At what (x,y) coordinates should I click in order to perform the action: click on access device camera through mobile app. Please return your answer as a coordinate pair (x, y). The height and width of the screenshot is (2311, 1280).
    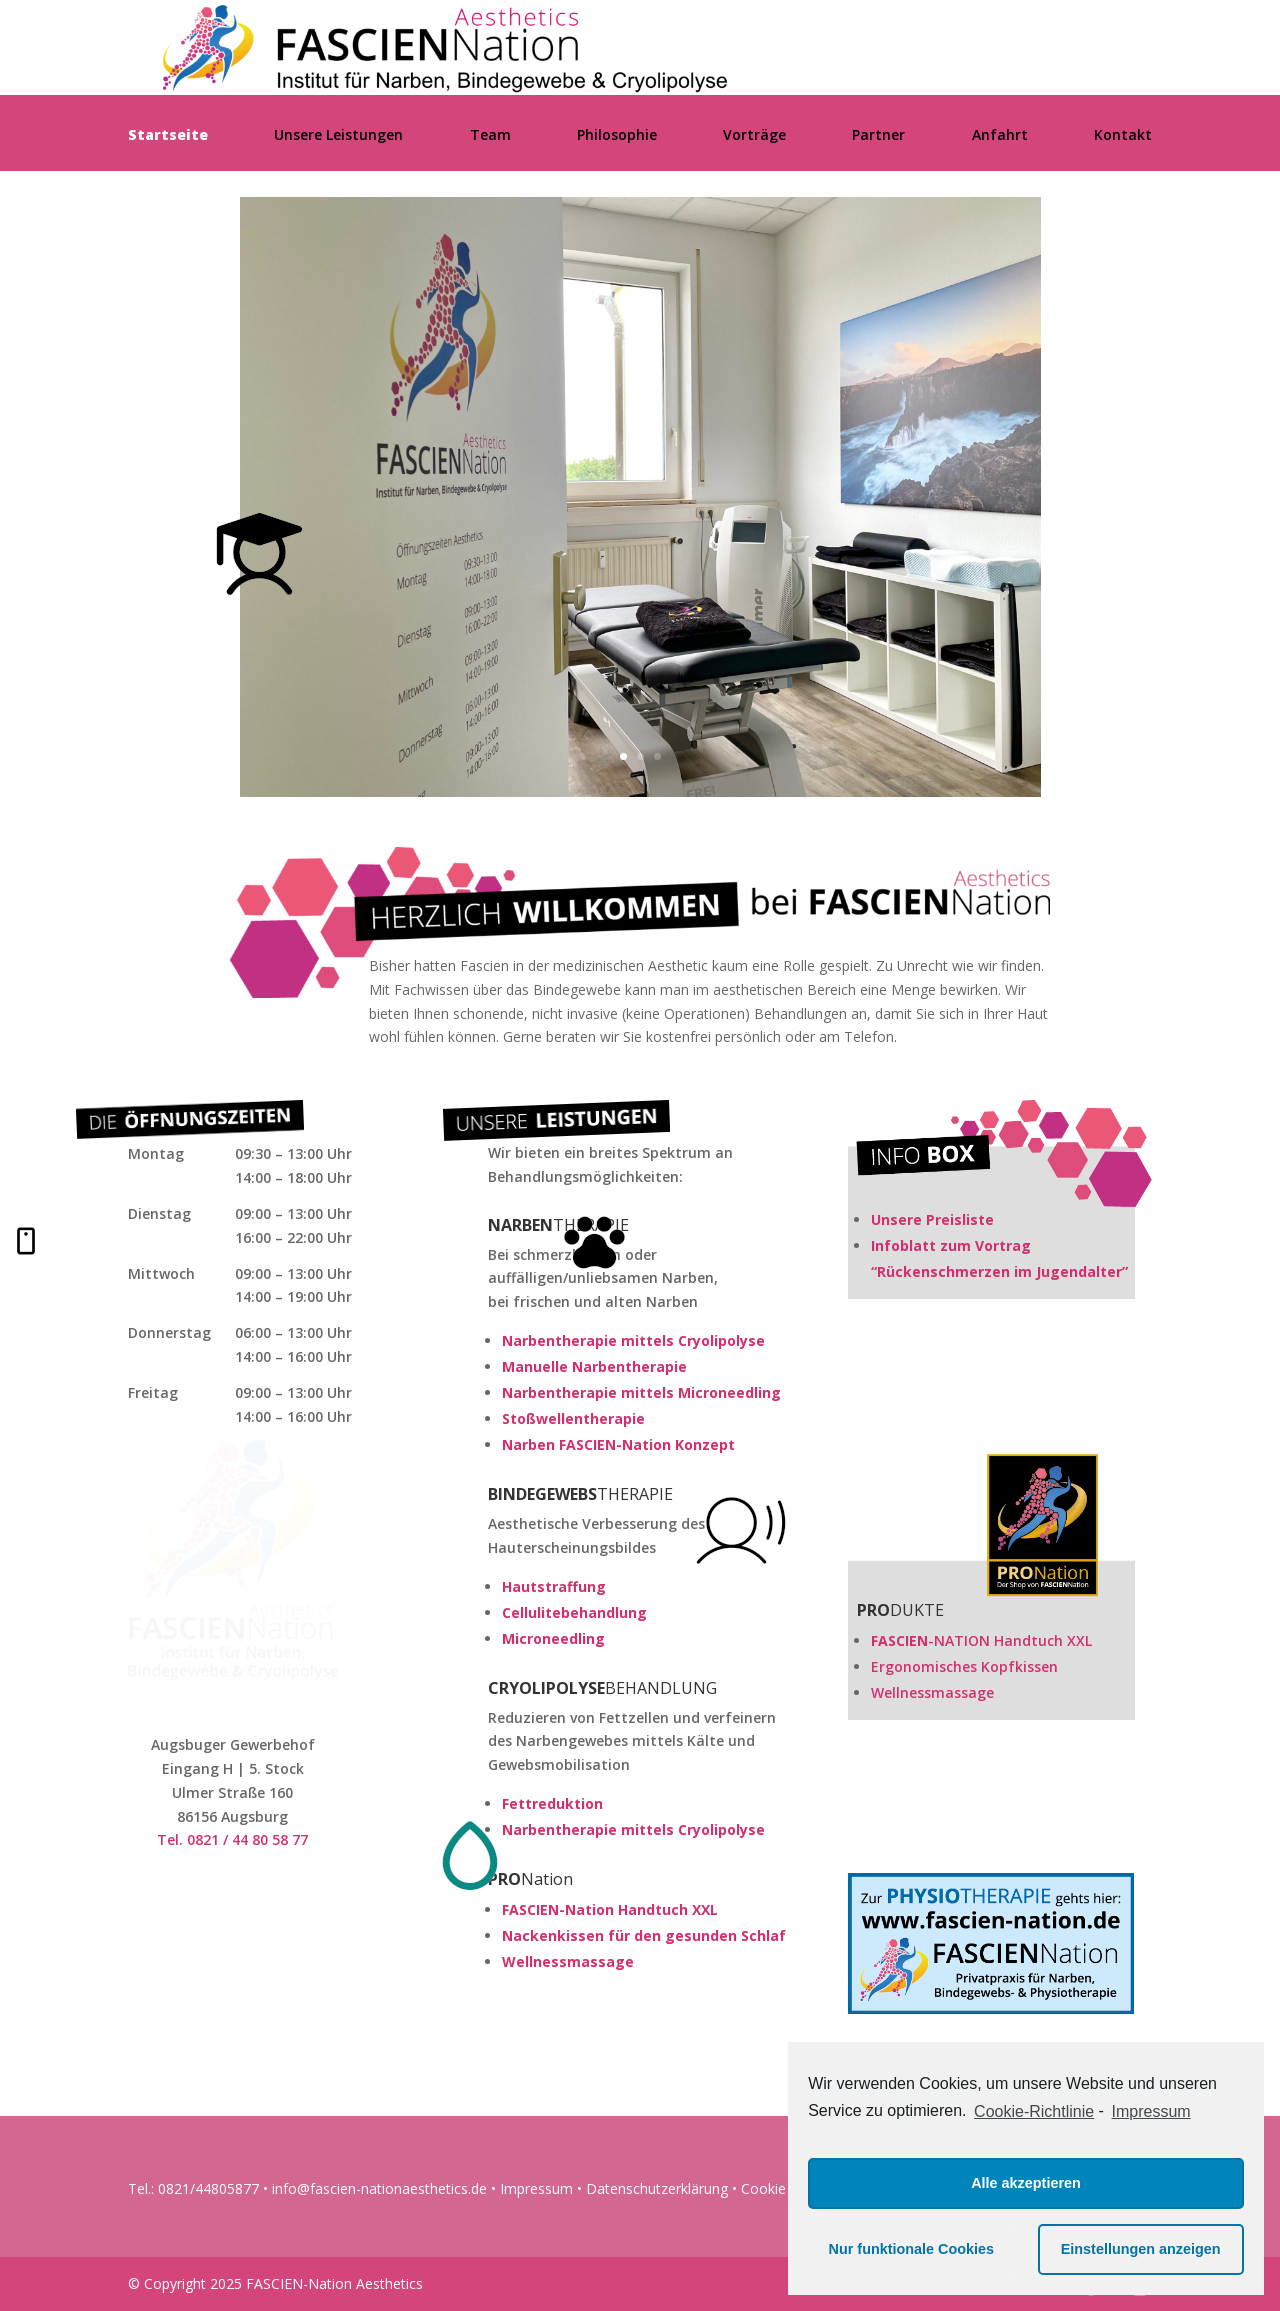
    Looking at the image, I should click on (26, 1241).